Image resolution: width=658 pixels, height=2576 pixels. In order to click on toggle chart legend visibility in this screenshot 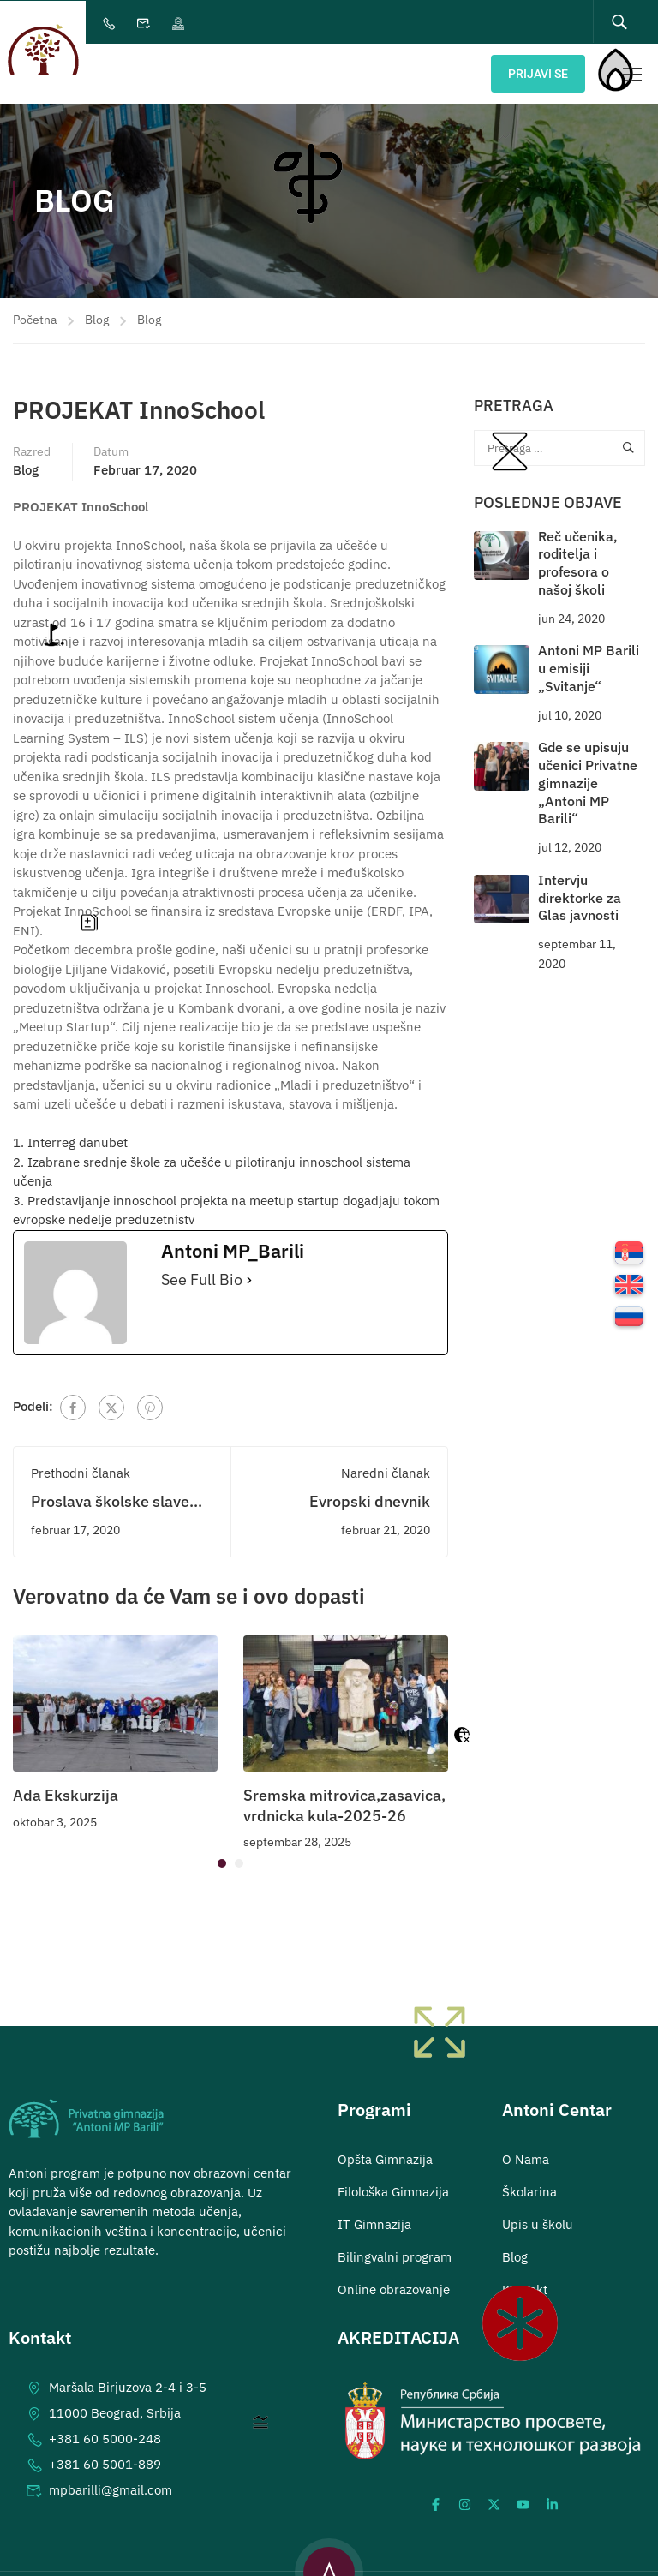, I will do `click(260, 2422)`.